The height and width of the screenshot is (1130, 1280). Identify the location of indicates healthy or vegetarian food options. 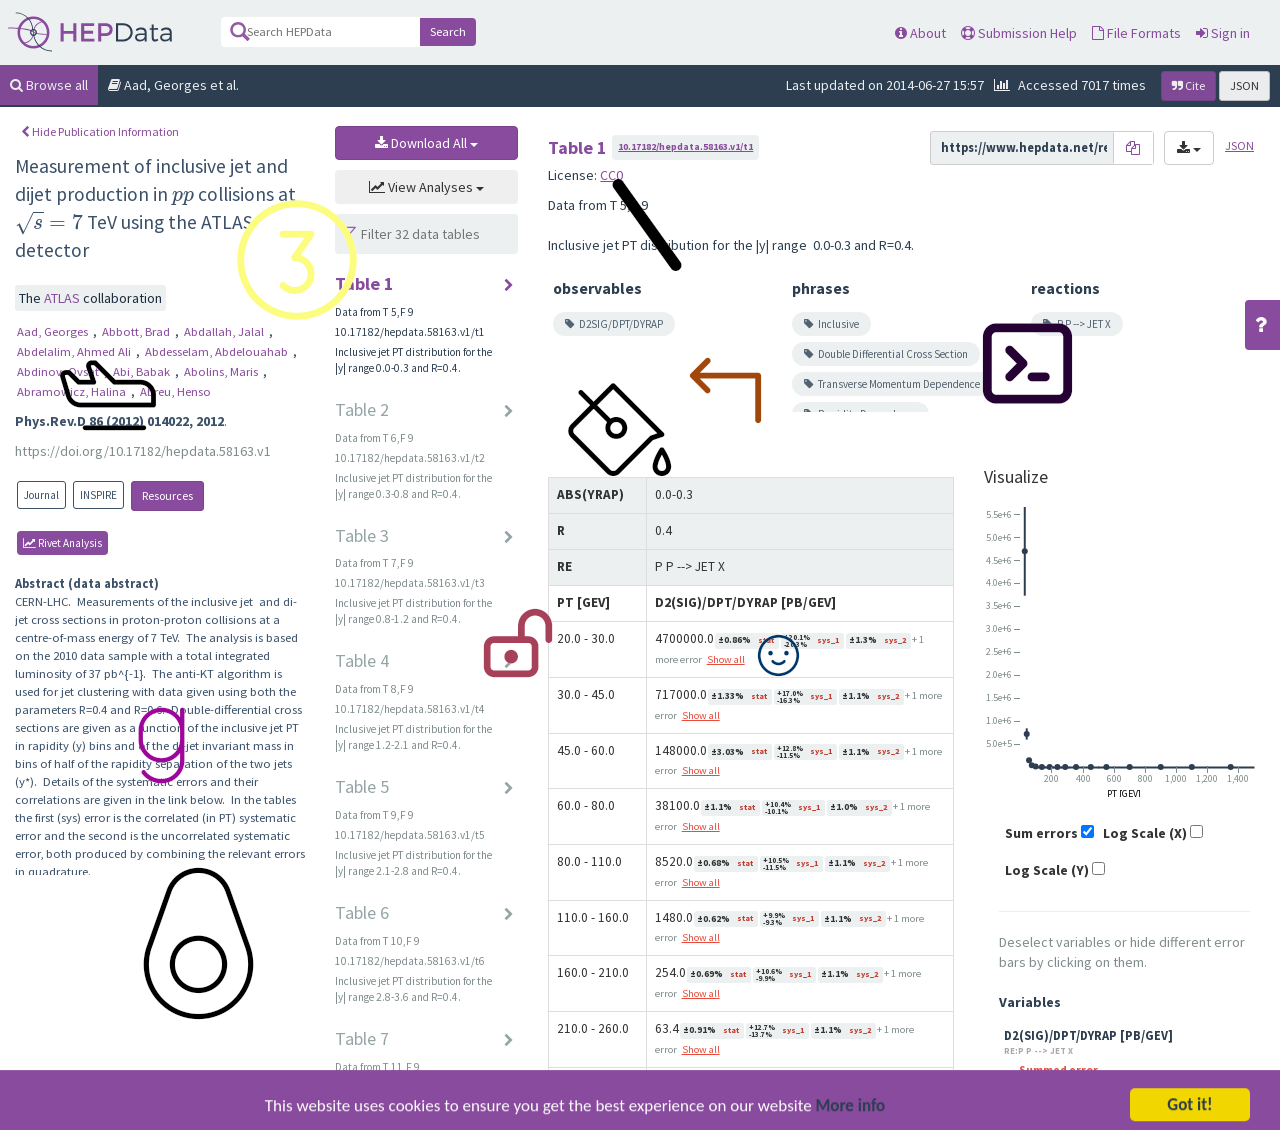
(198, 943).